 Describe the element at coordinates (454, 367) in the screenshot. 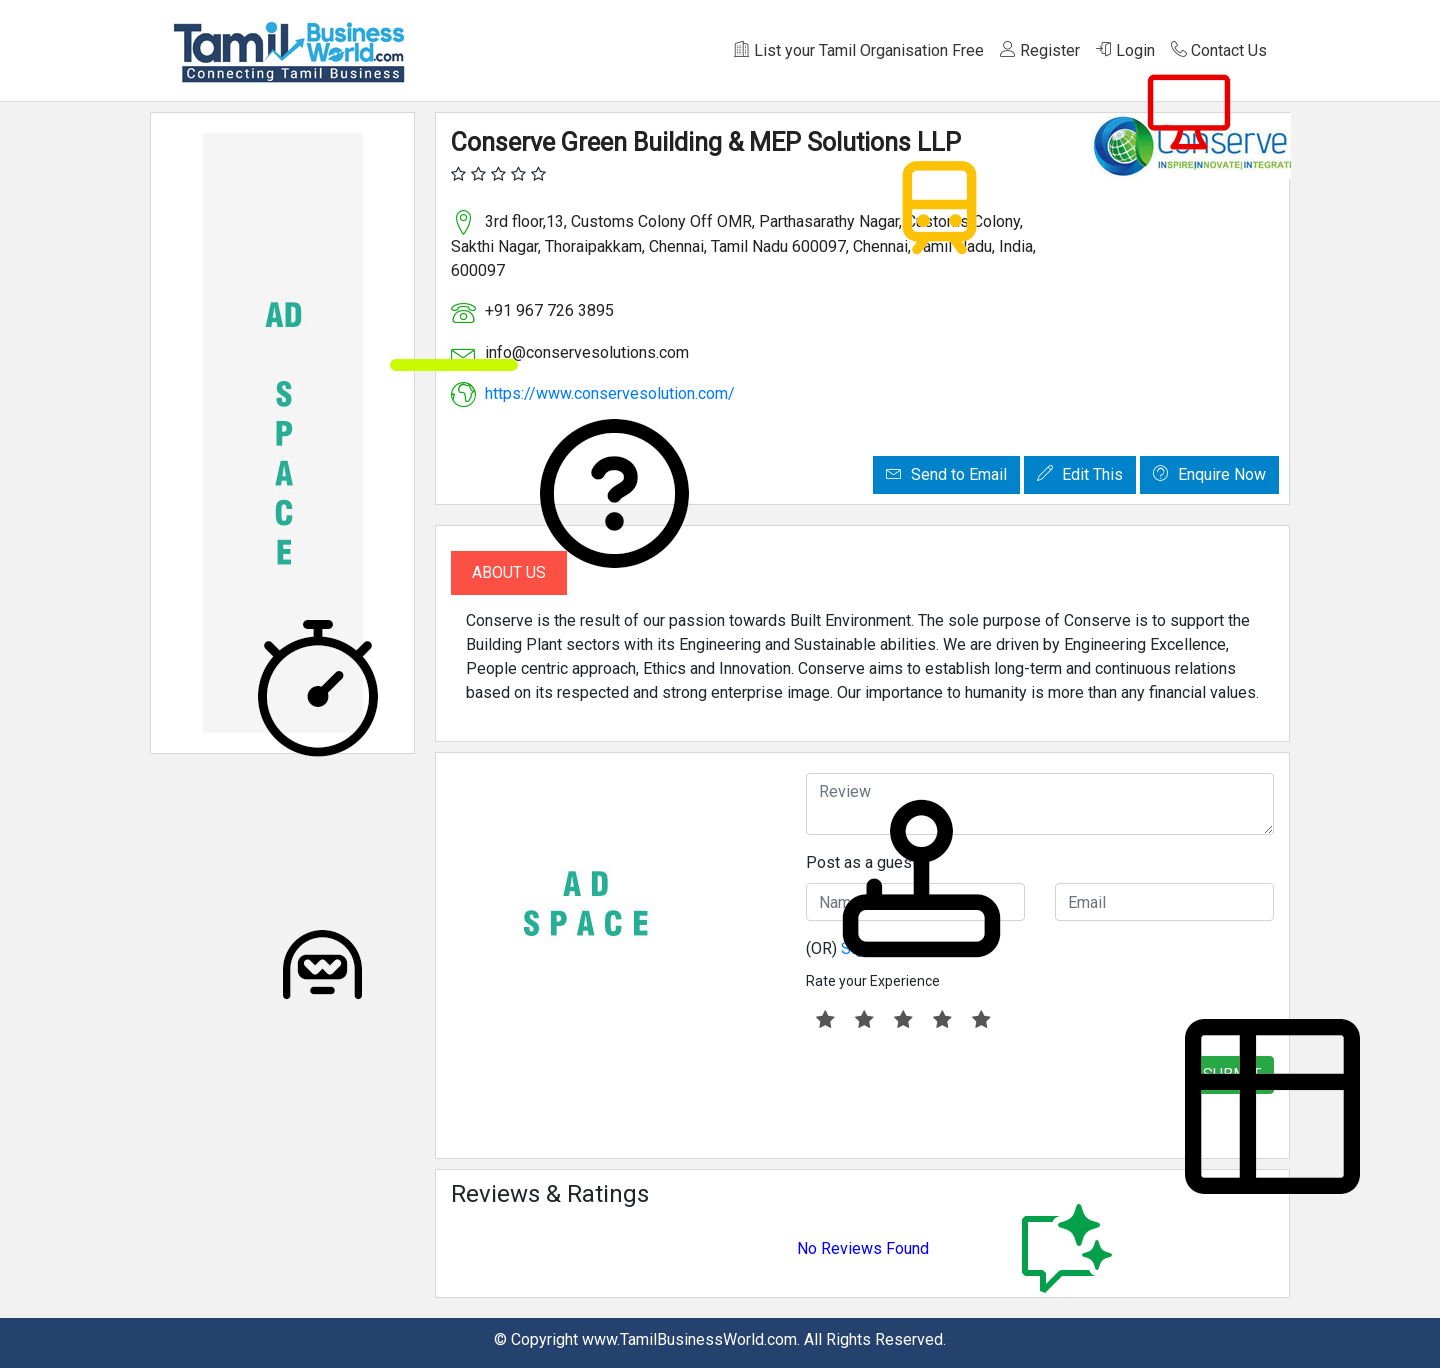

I see `insert a horizontal divider line` at that location.